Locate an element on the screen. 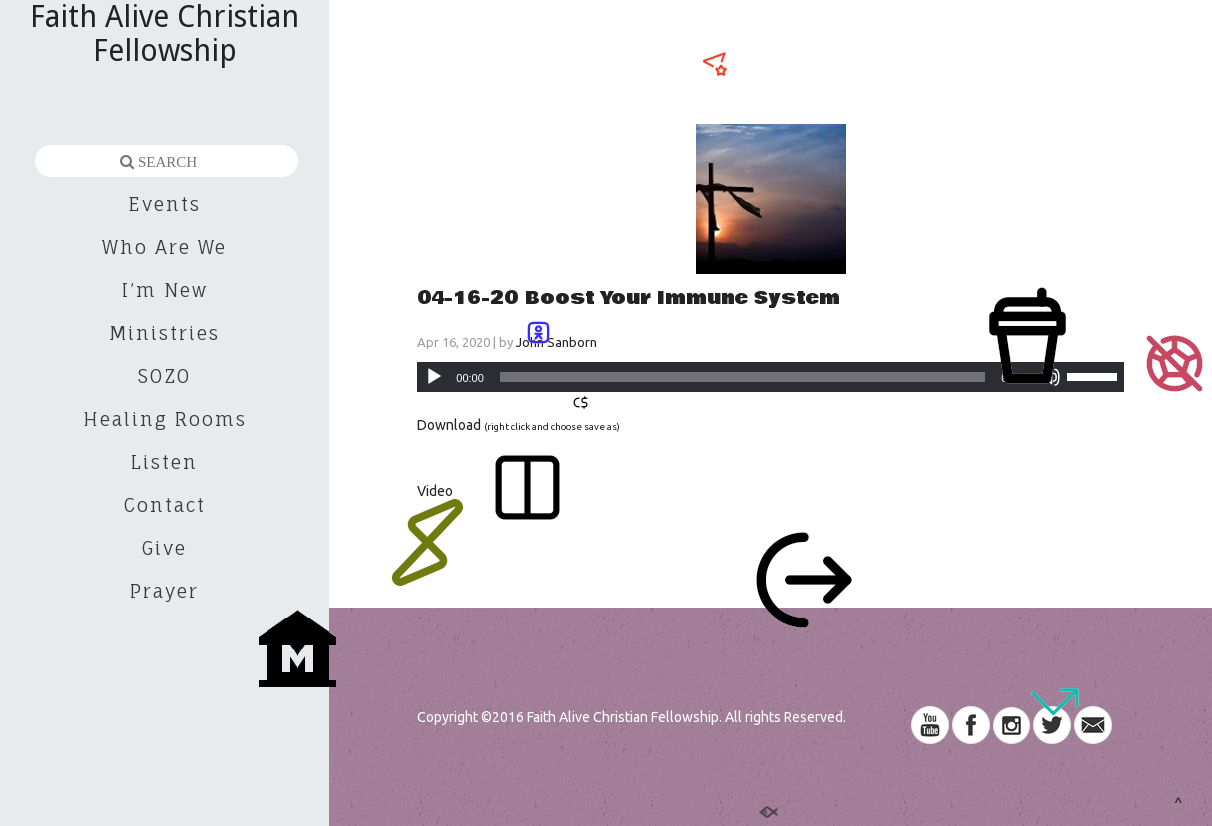  access THORChain cryptocurrency services is located at coordinates (427, 542).